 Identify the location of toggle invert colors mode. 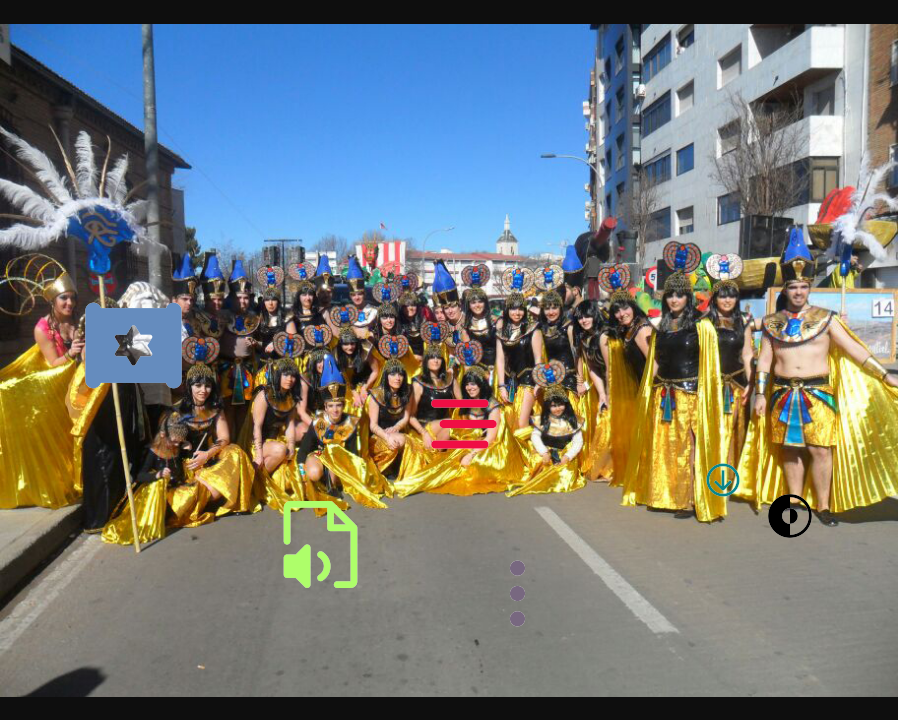
(790, 516).